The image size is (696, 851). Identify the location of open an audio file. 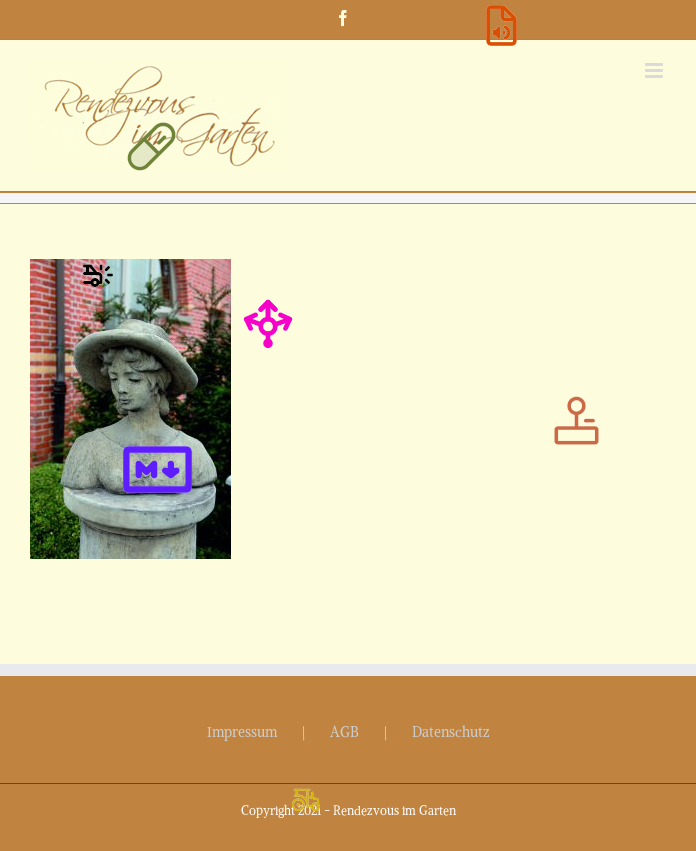
(501, 25).